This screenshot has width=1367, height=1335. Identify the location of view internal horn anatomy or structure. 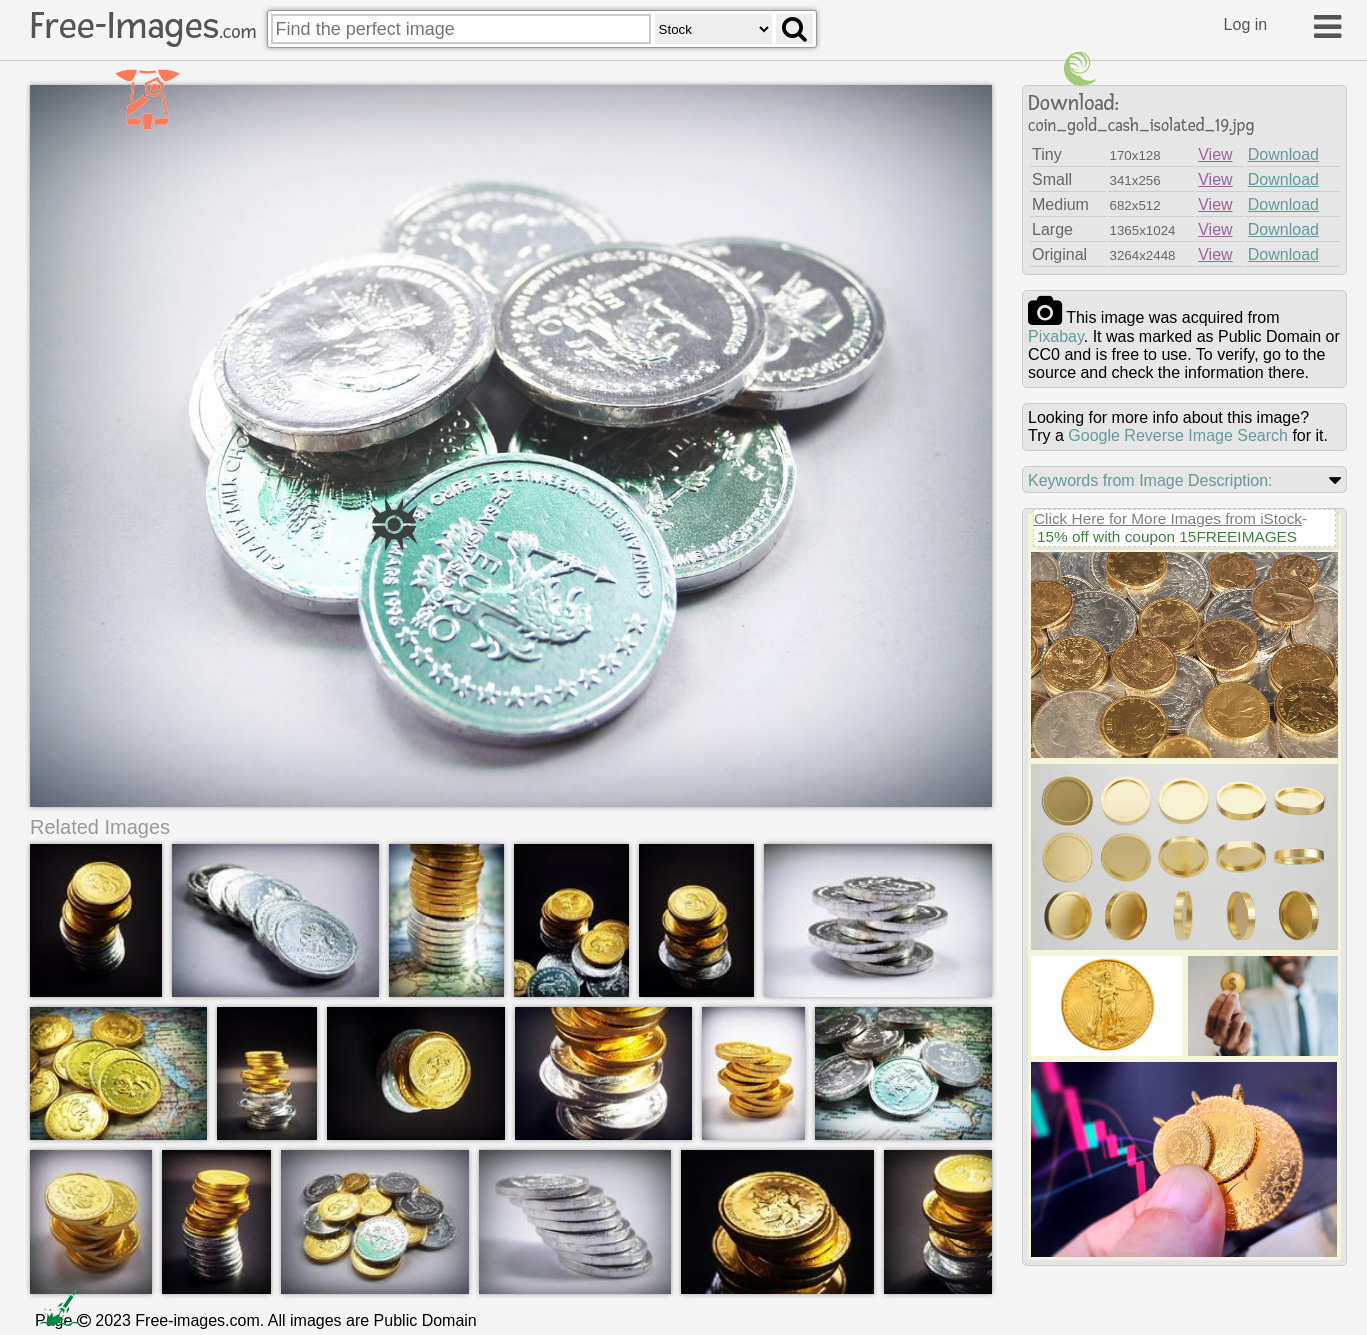
(1080, 69).